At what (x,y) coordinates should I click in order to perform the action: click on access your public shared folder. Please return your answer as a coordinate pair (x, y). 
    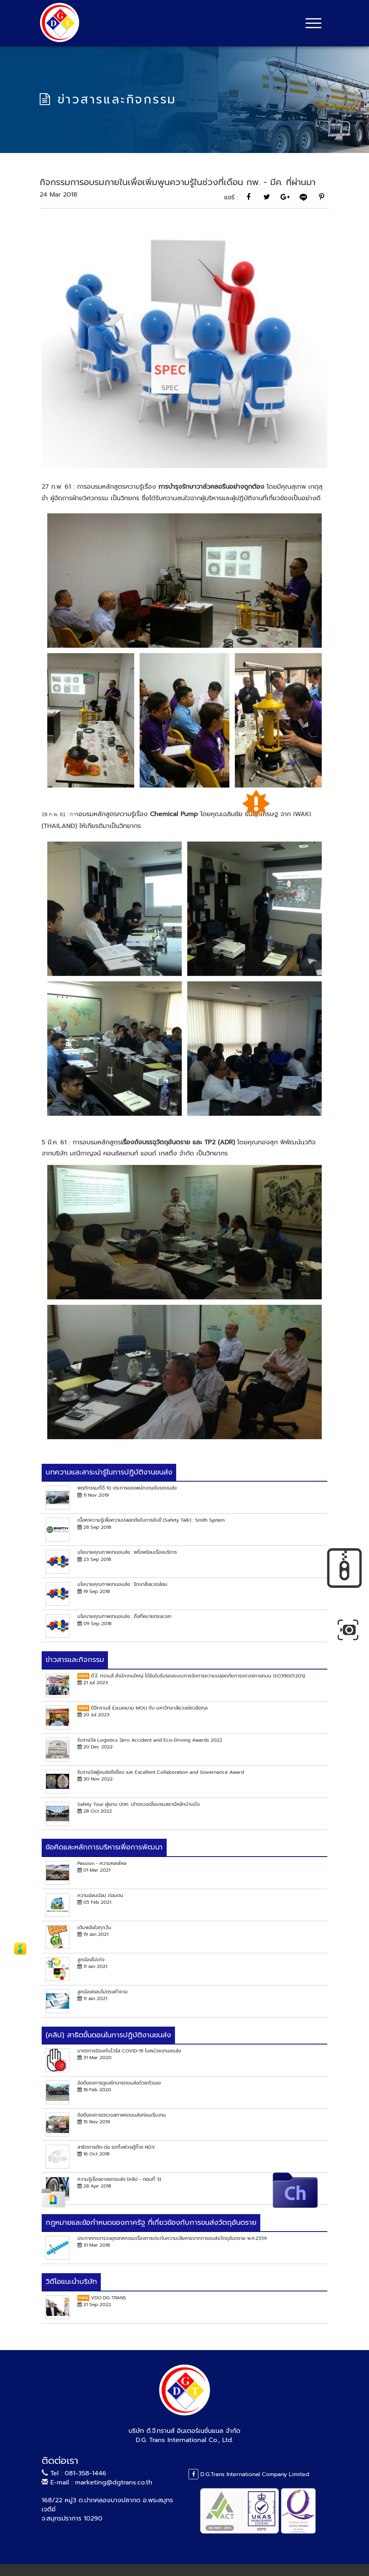
    Looking at the image, I should click on (89, 679).